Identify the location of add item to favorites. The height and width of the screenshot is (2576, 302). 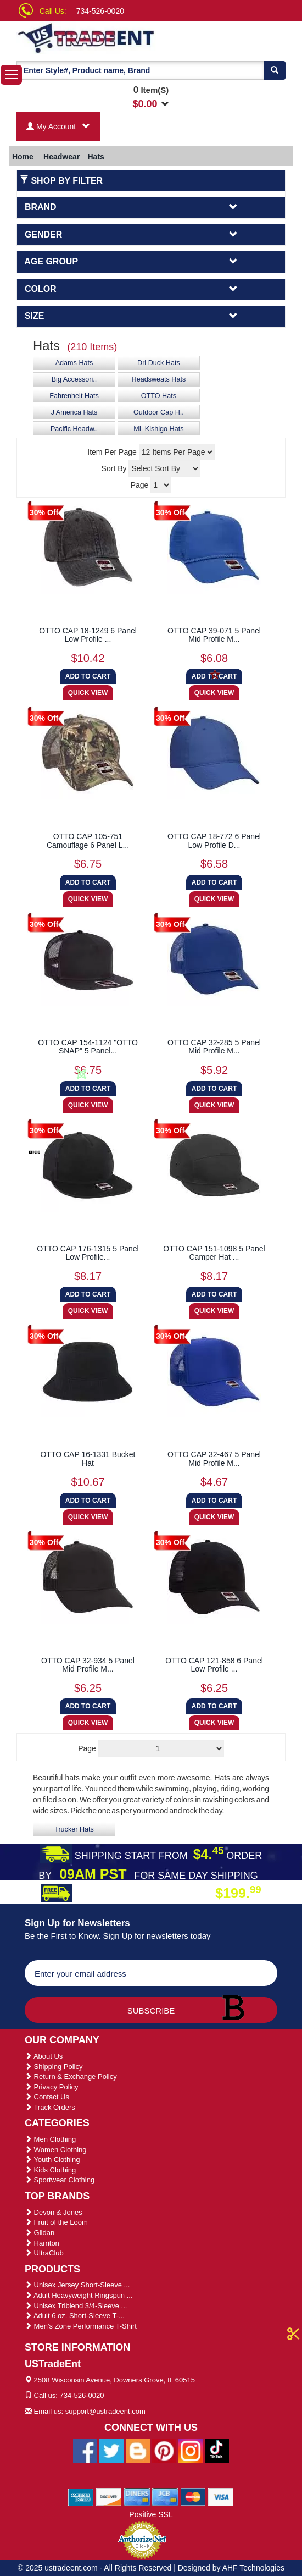
(215, 674).